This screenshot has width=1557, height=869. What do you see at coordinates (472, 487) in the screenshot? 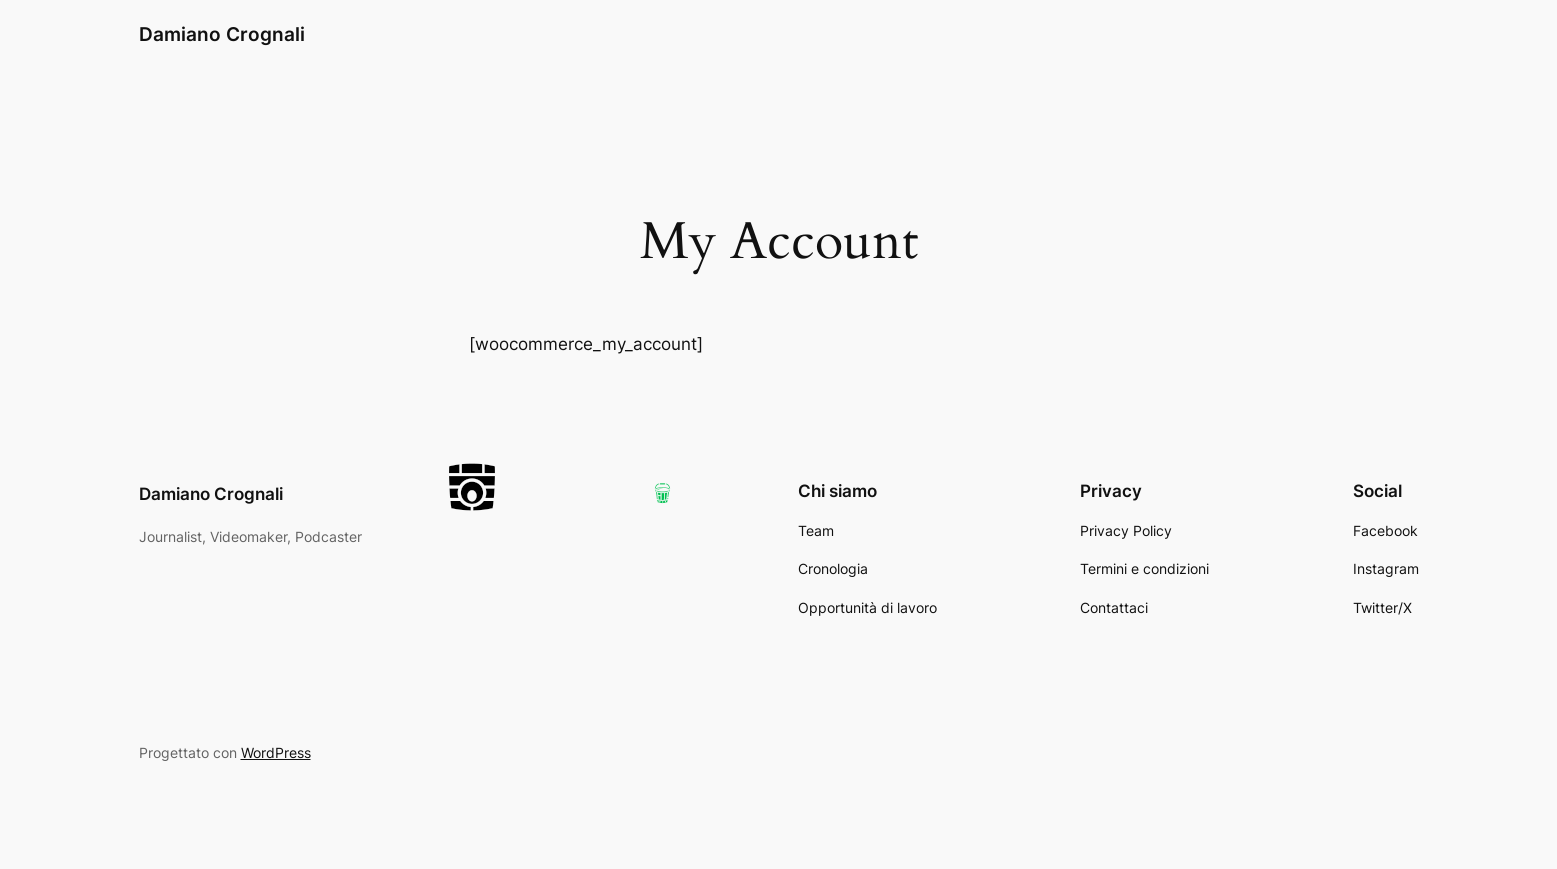
I see `access barrel or keg inventory in game` at bounding box center [472, 487].